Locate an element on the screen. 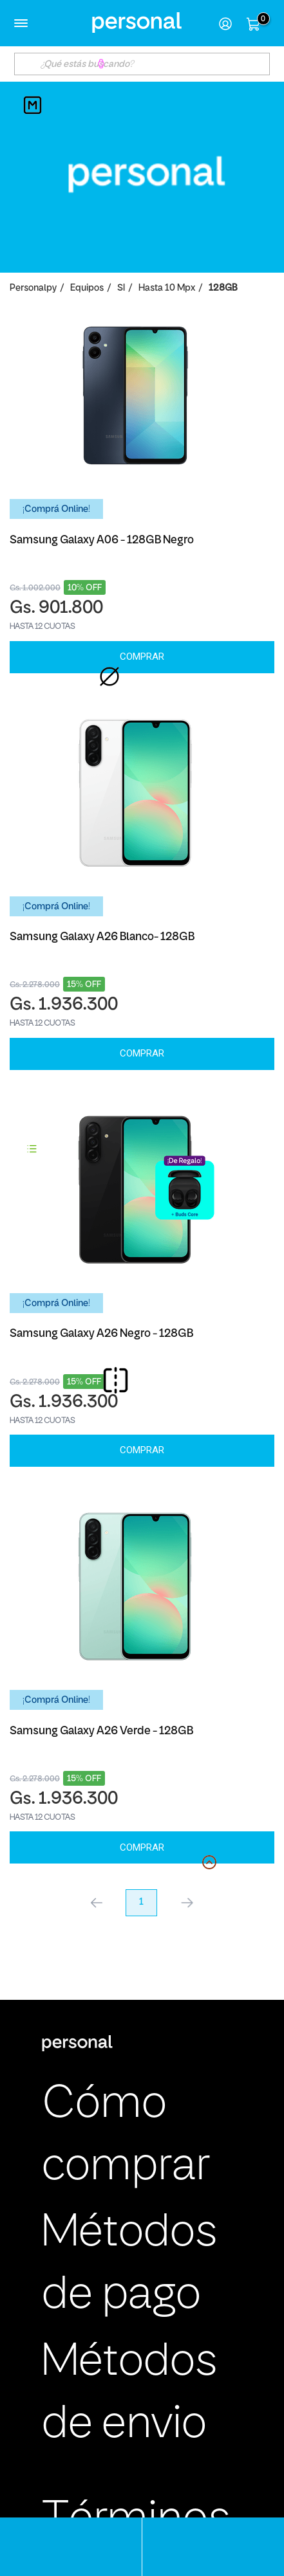  flip image horizontally is located at coordinates (115, 1380).